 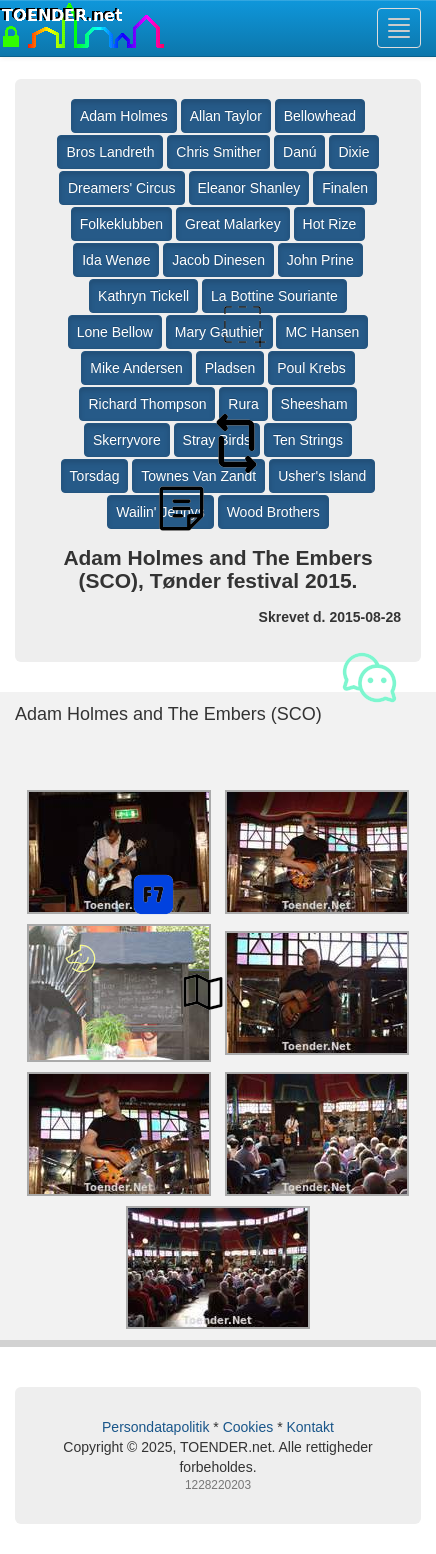 What do you see at coordinates (242, 324) in the screenshot?
I see `add to current selection` at bounding box center [242, 324].